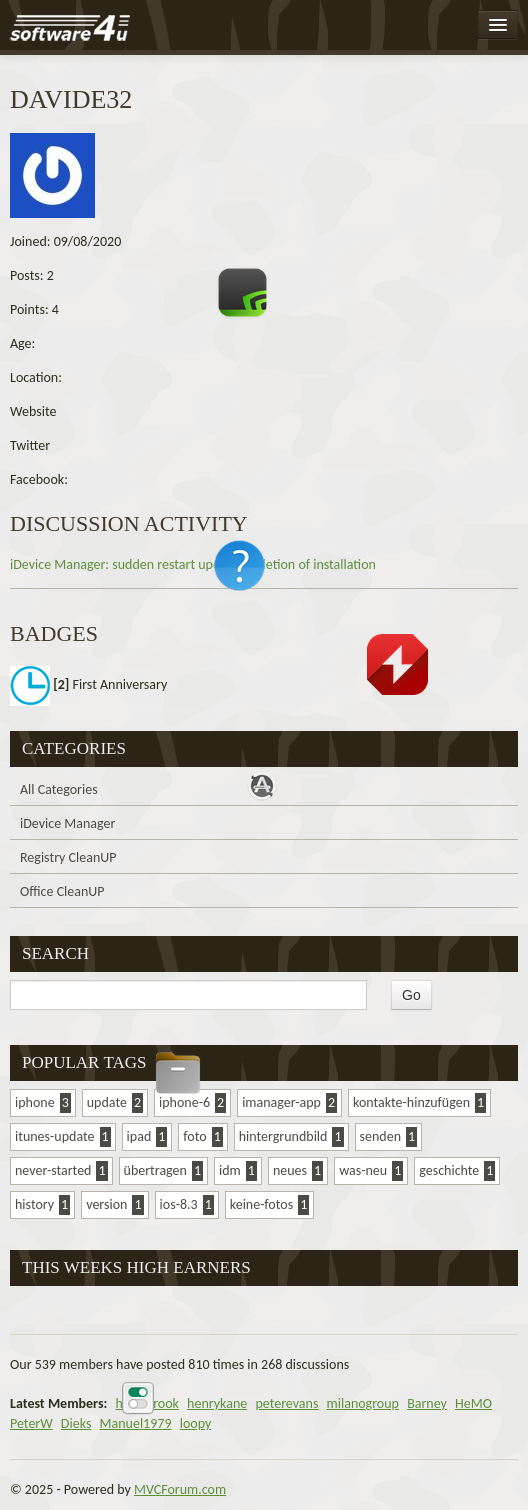 The height and width of the screenshot is (1510, 528). Describe the element at coordinates (138, 1398) in the screenshot. I see `open gnome tweaks to customize desktop settings` at that location.